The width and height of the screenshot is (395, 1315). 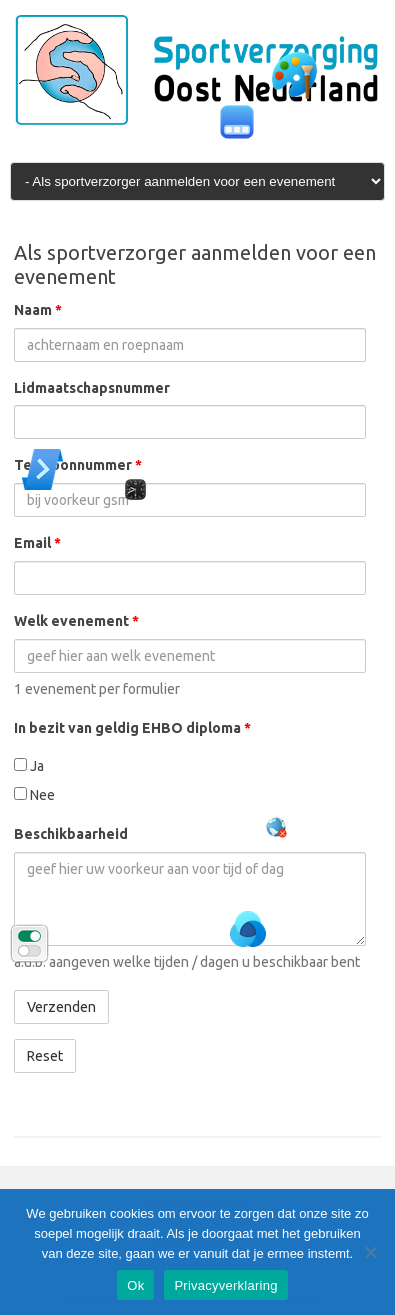 What do you see at coordinates (248, 929) in the screenshot?
I see `open microsoft viva insights app` at bounding box center [248, 929].